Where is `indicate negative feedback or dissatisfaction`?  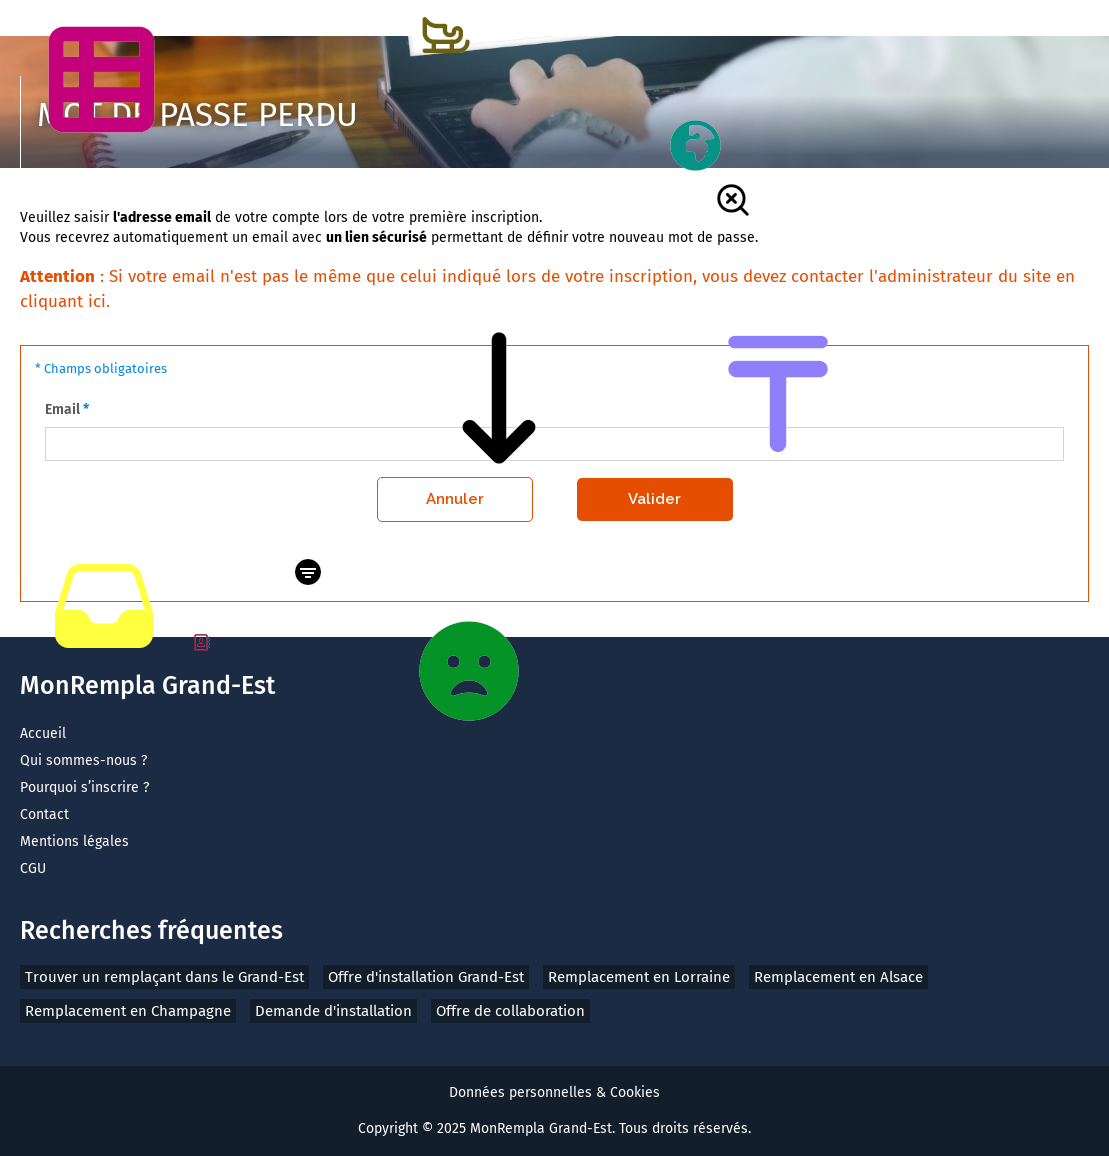 indicate negative feedback or dissatisfaction is located at coordinates (469, 671).